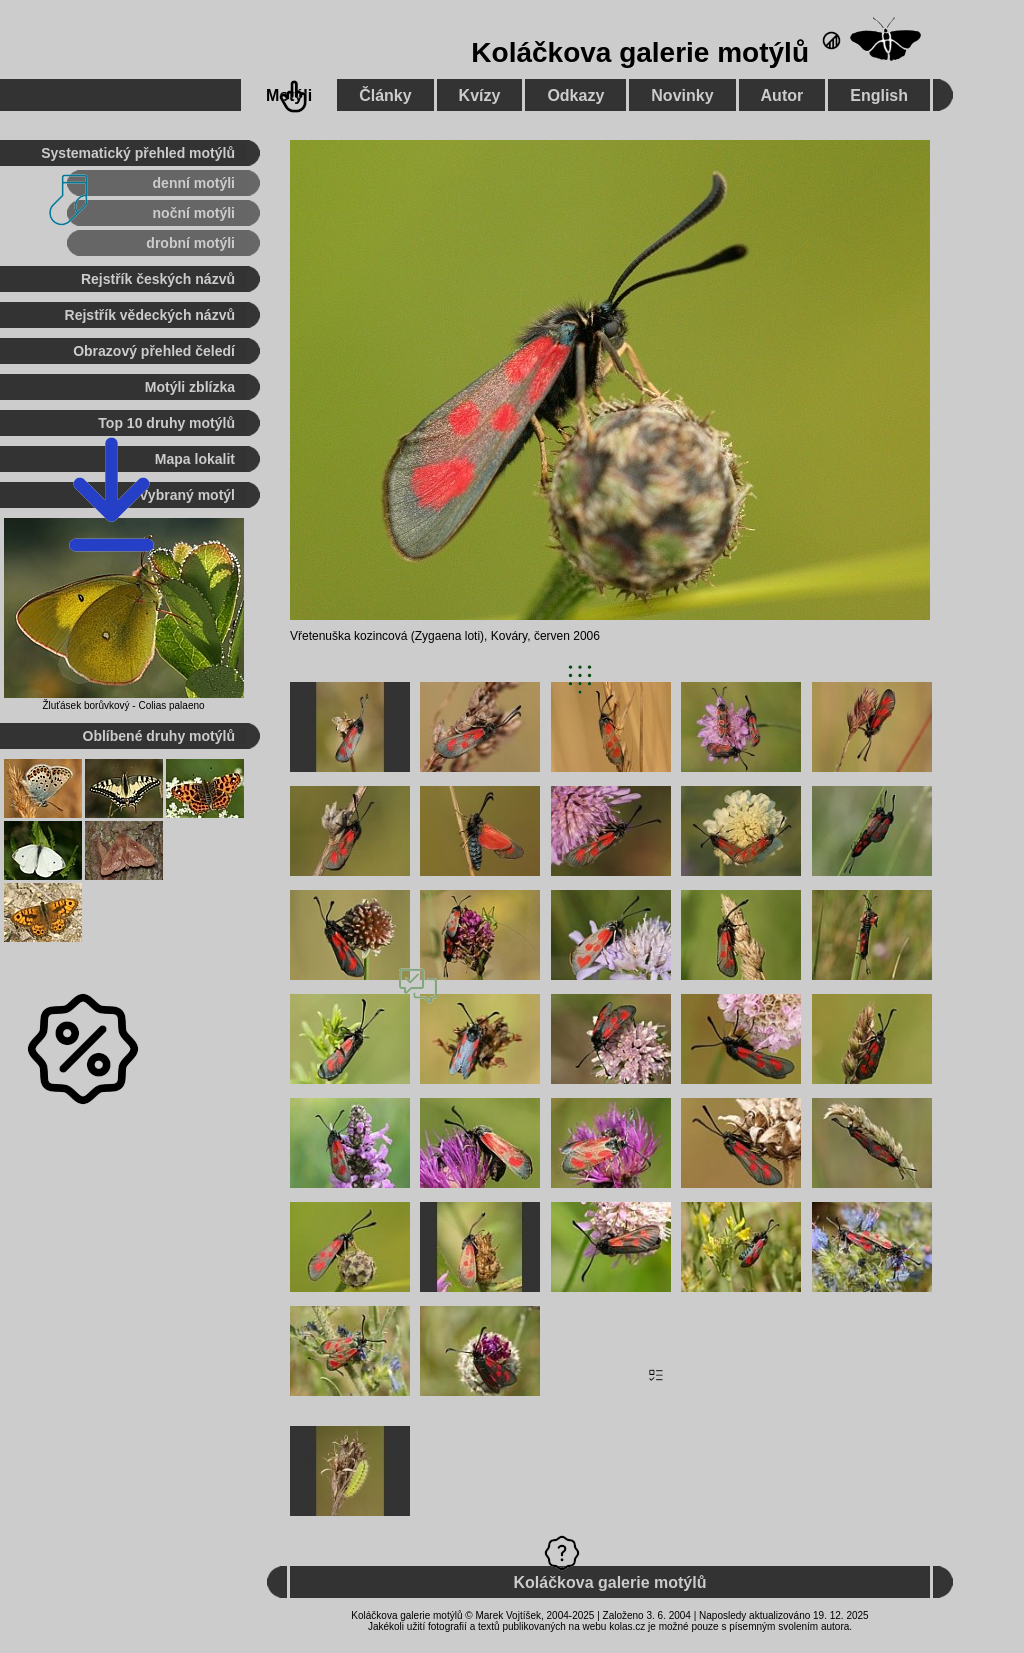  I want to click on move item to bottom of list, so click(111, 496).